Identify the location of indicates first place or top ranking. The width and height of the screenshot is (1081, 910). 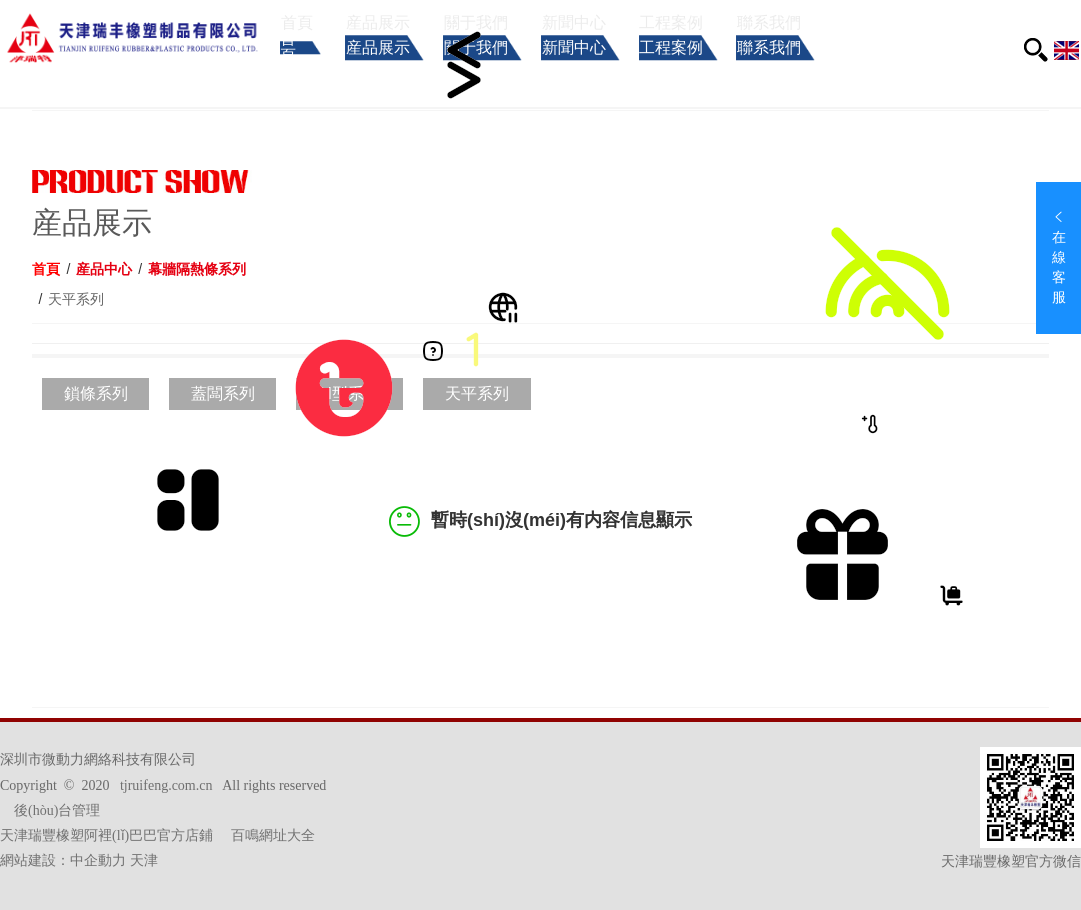
(474, 349).